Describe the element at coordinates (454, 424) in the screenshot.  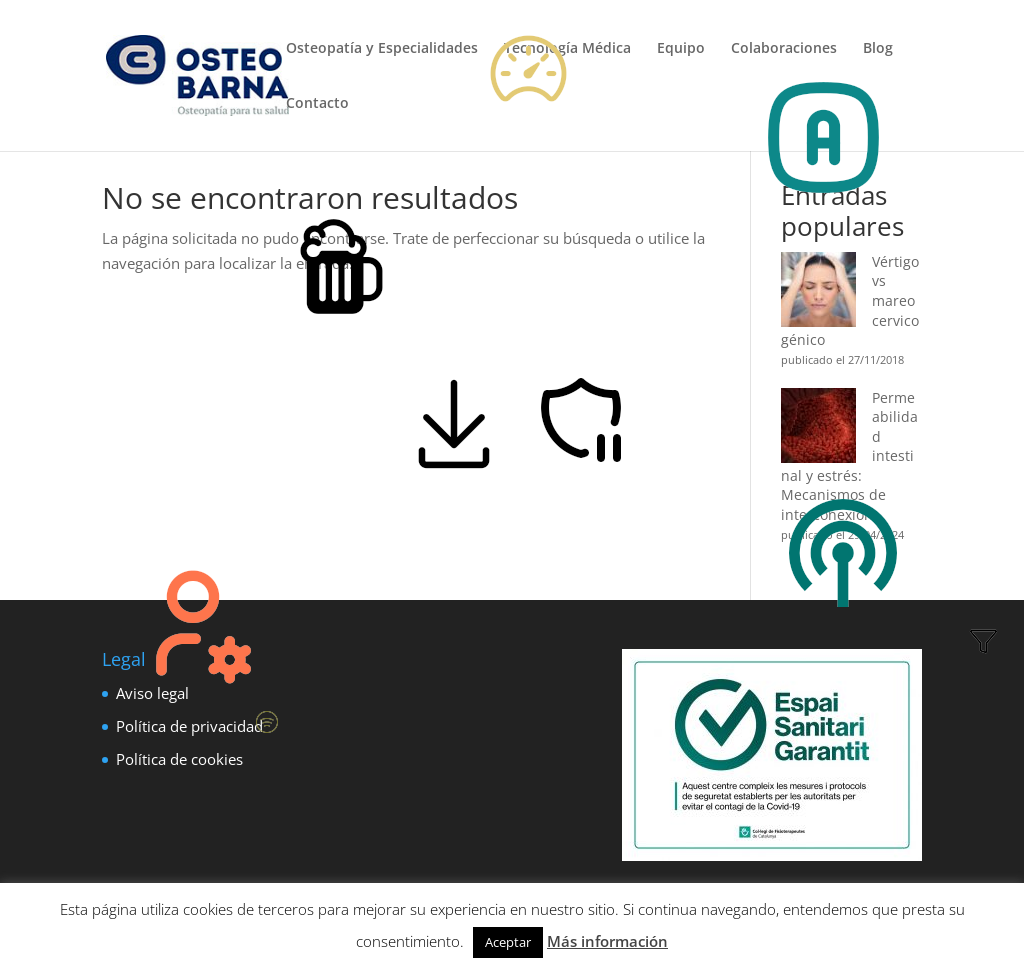
I see `download a file or content` at that location.